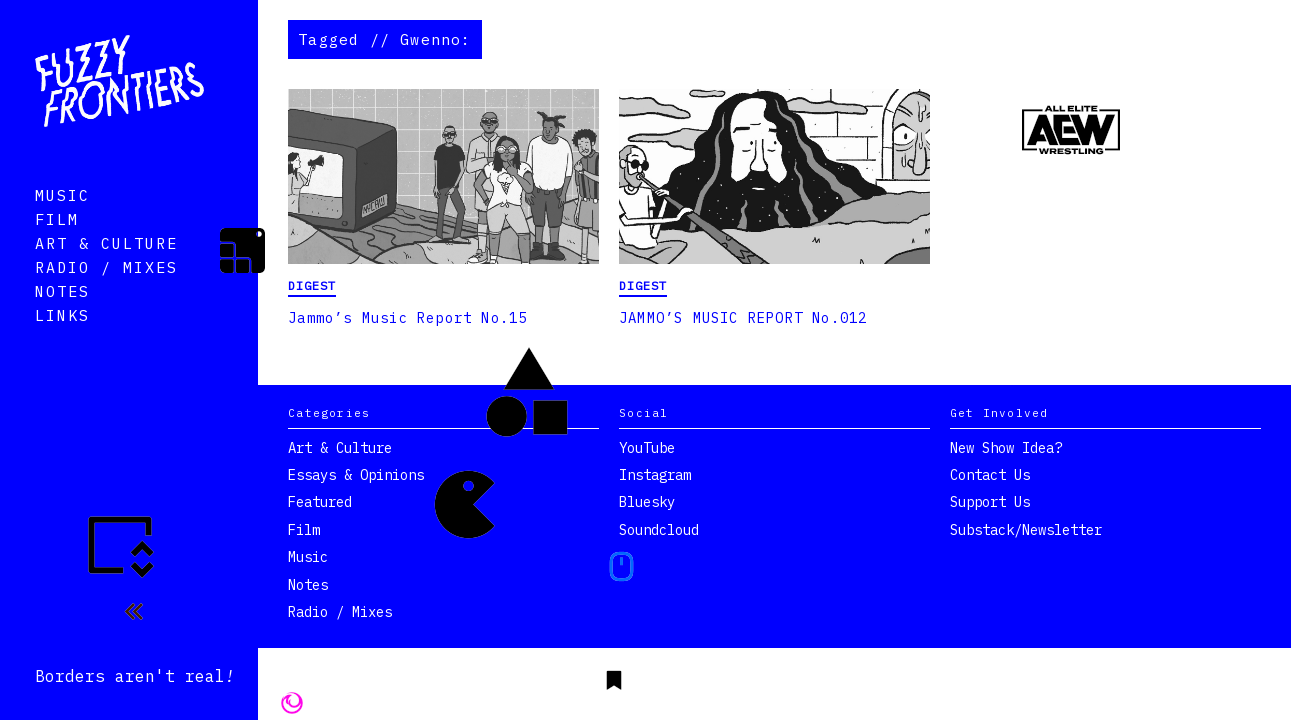 The height and width of the screenshot is (720, 1291). What do you see at coordinates (242, 250) in the screenshot?
I see `LVGL graphics library logo` at bounding box center [242, 250].